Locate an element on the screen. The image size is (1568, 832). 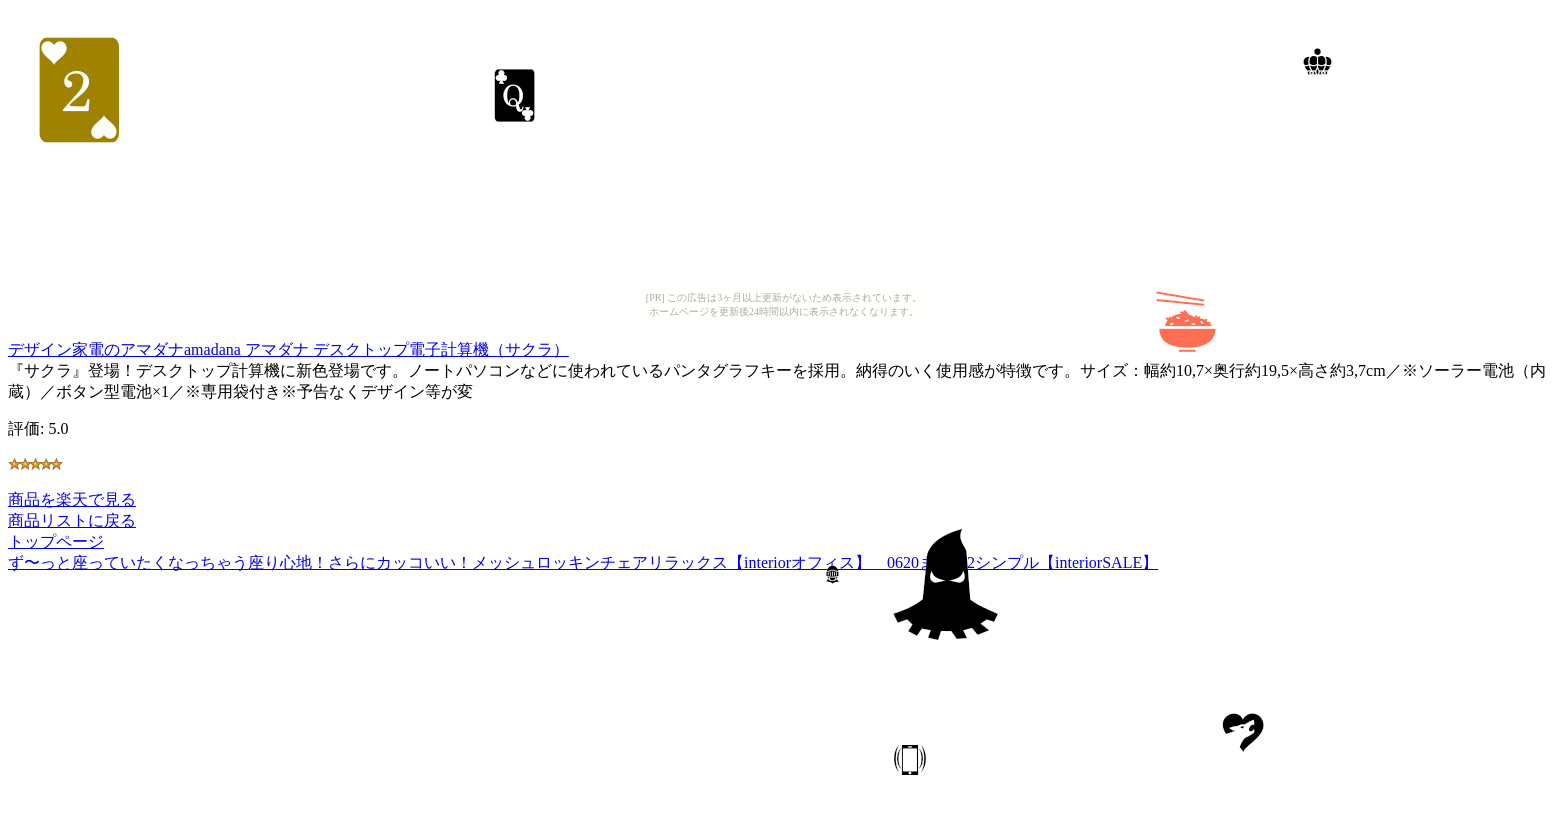
browse asian cuisine or rice dishes is located at coordinates (1187, 321).